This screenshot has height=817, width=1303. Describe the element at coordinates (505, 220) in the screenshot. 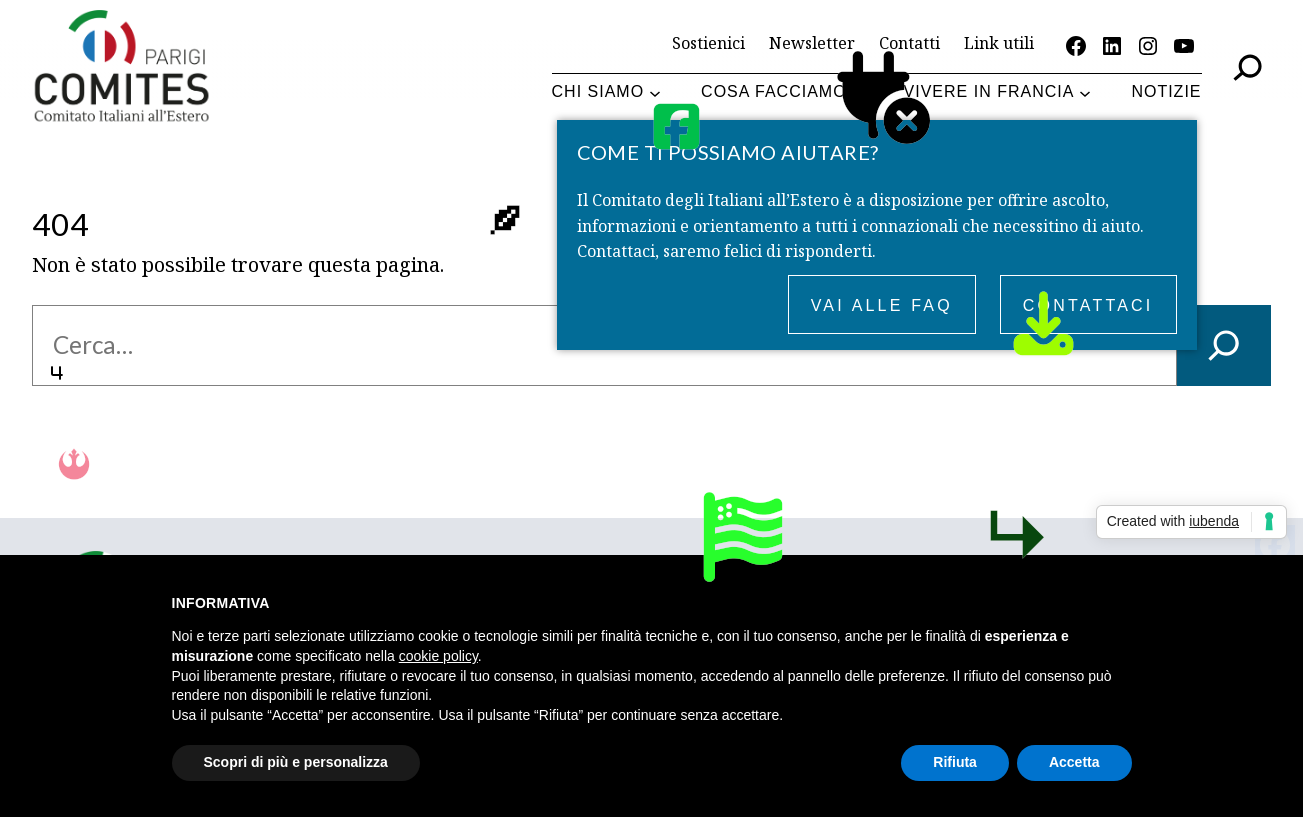

I see `mintbit brand logo` at that location.